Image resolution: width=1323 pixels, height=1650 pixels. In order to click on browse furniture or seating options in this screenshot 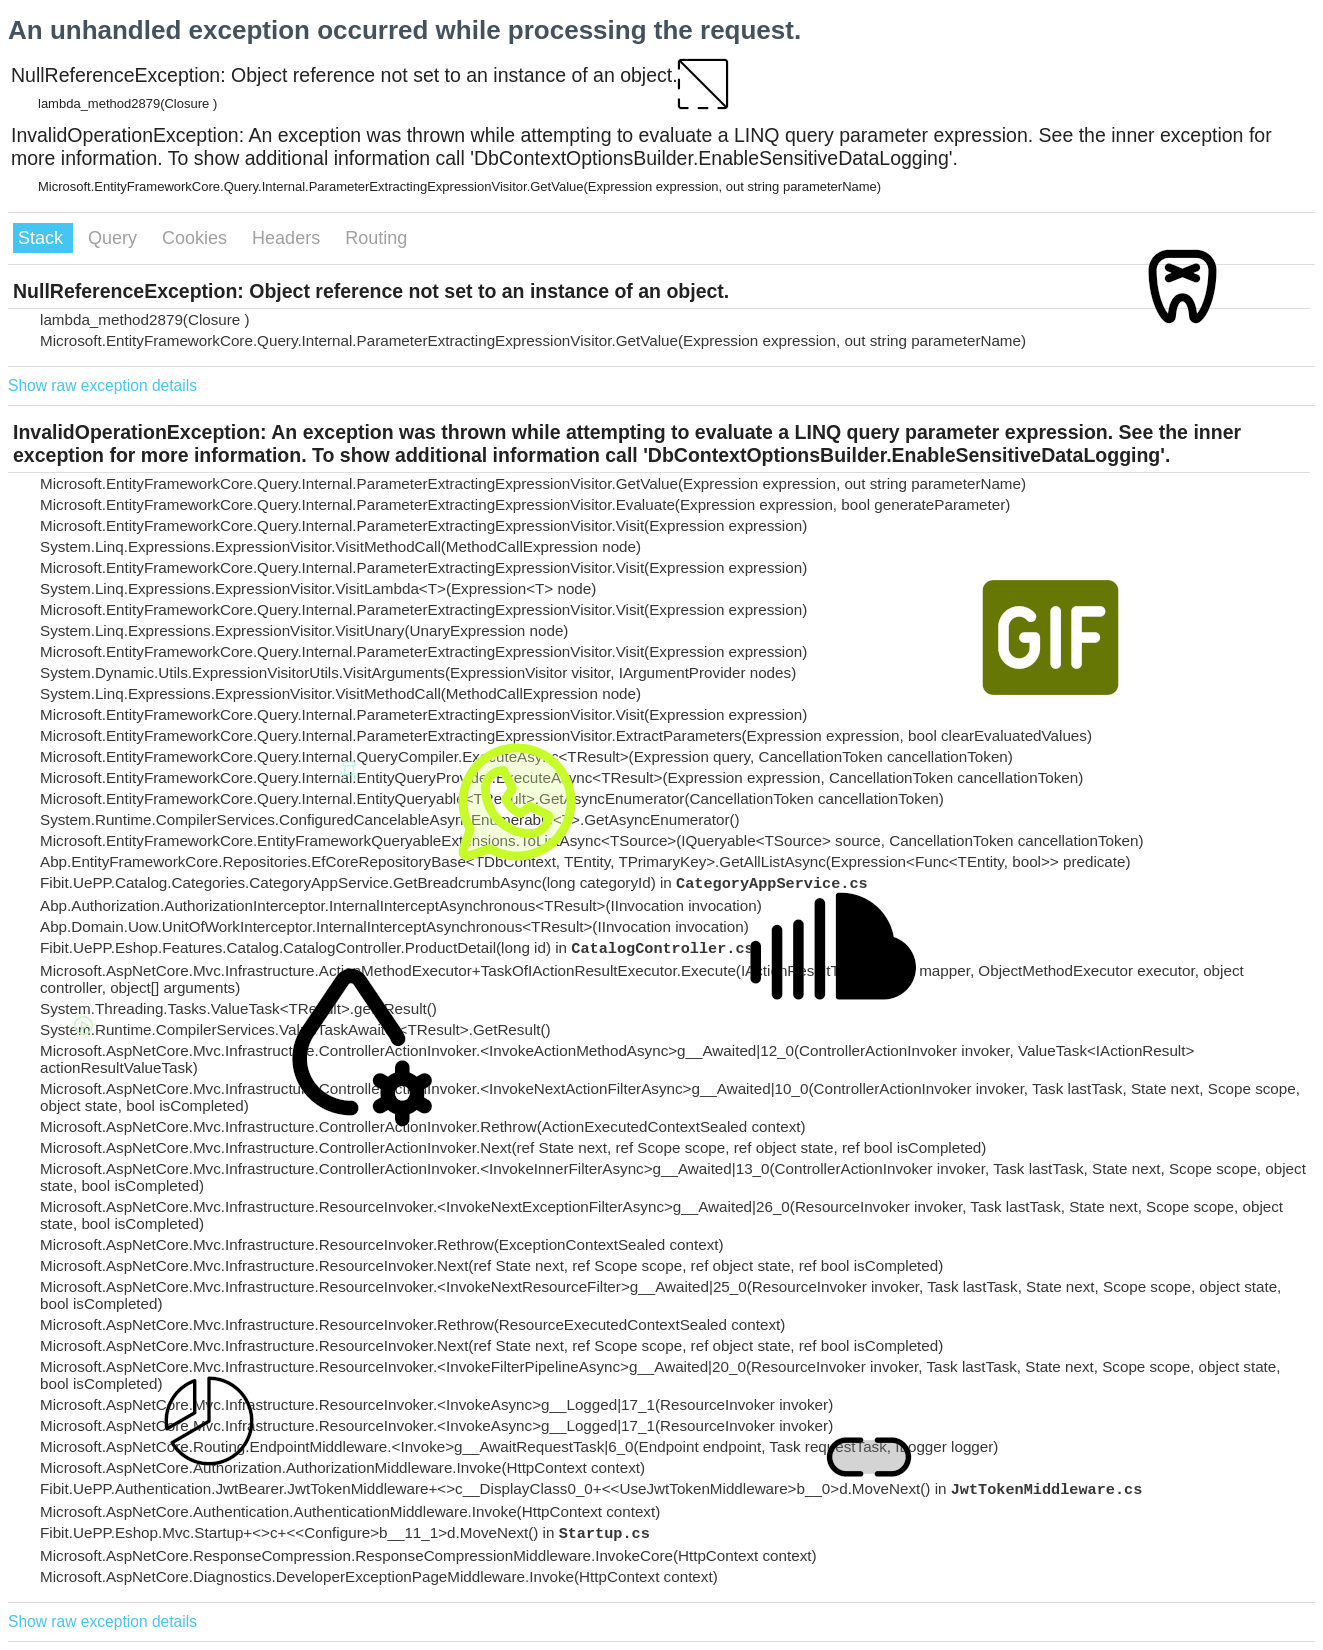, I will do `click(349, 771)`.